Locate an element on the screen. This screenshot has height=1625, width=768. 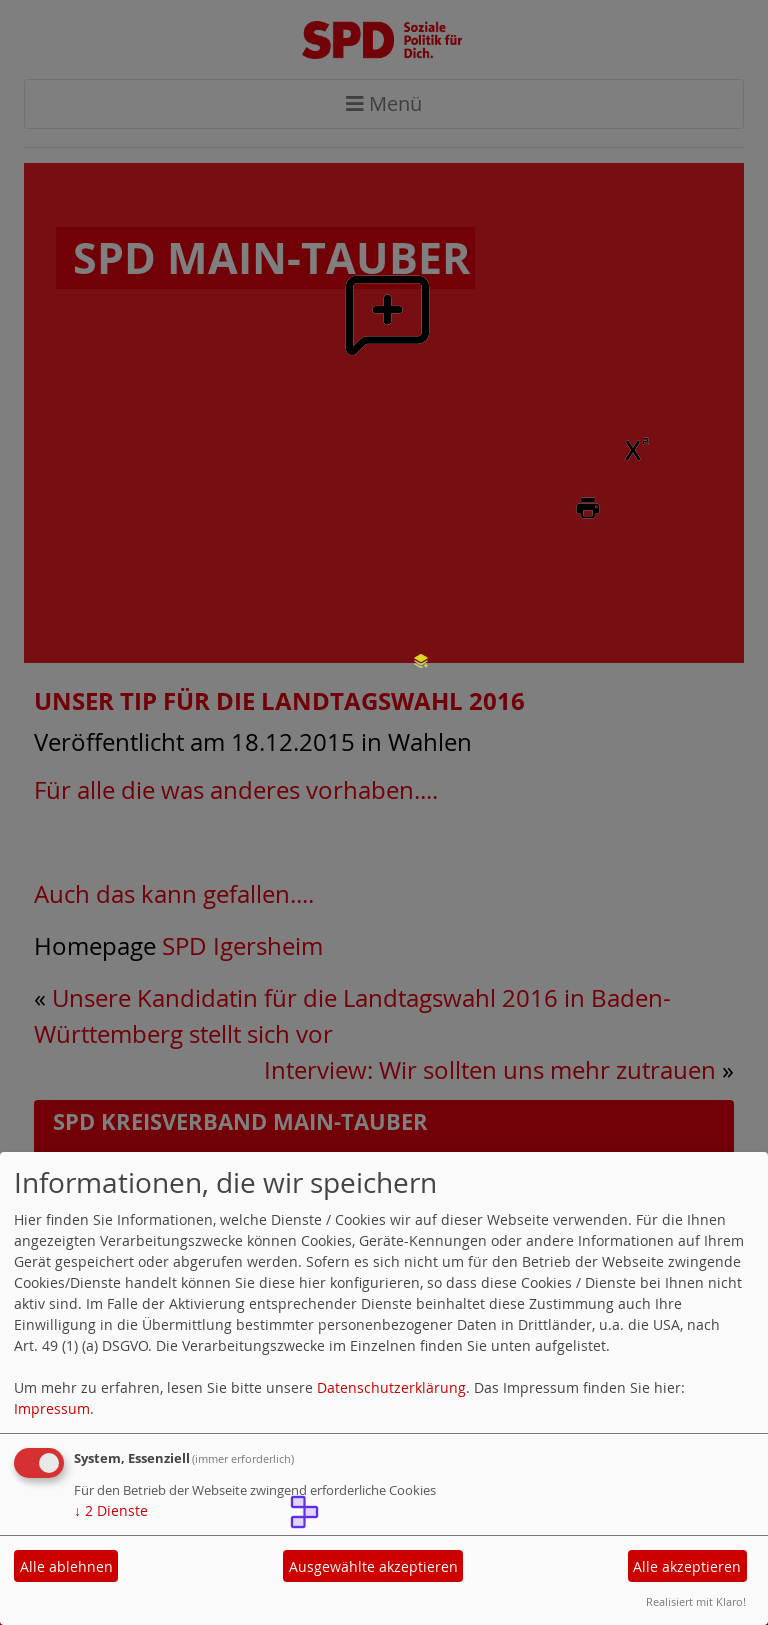
format selected text as superscript is located at coordinates (633, 449).